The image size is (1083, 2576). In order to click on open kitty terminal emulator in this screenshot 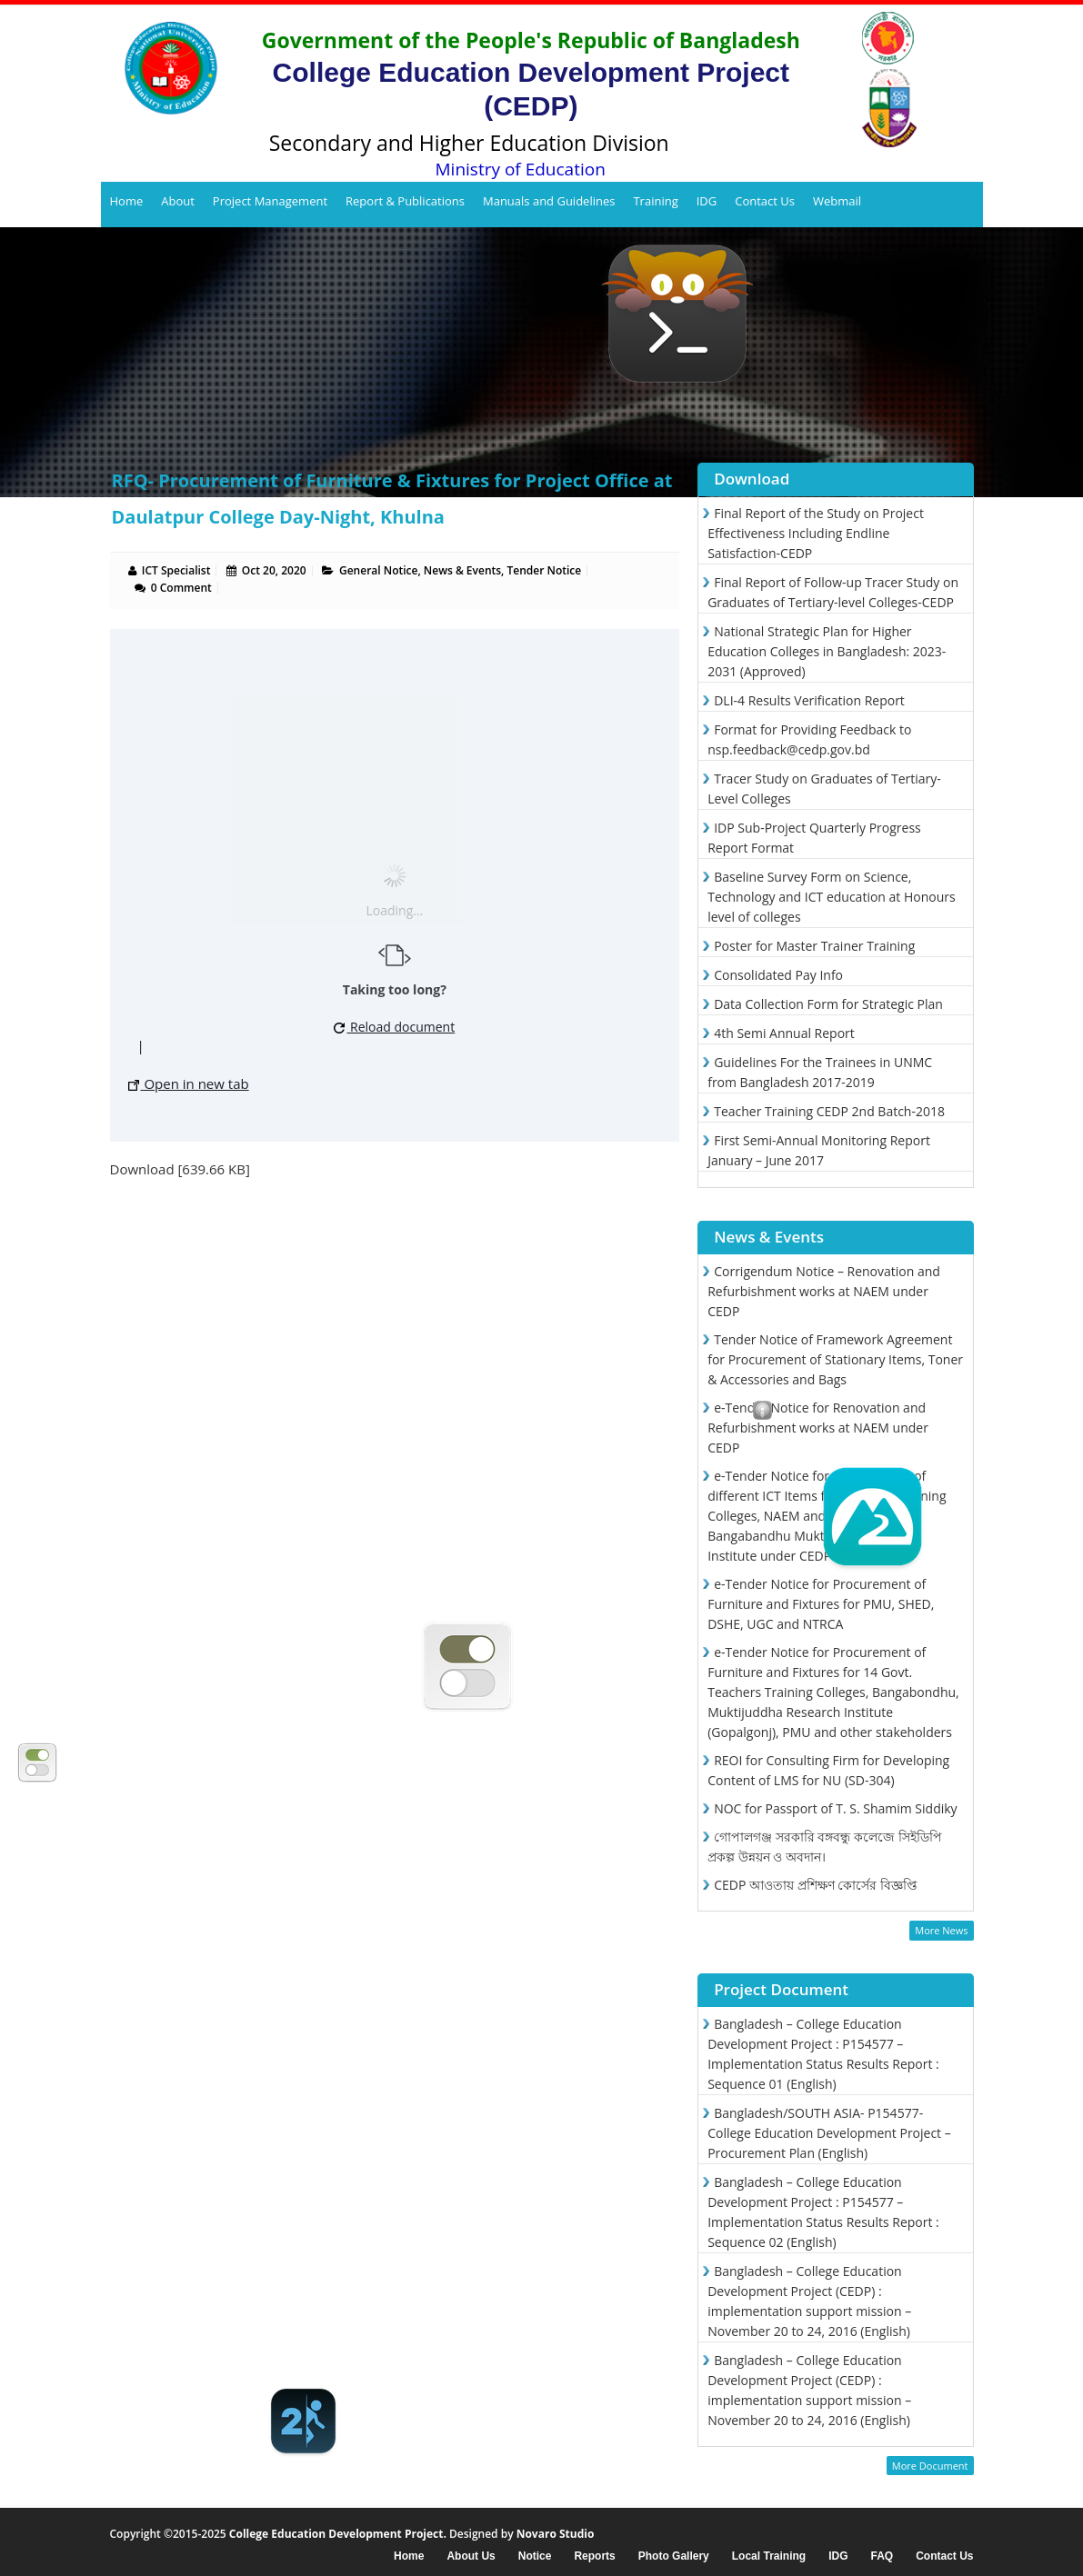, I will do `click(677, 314)`.